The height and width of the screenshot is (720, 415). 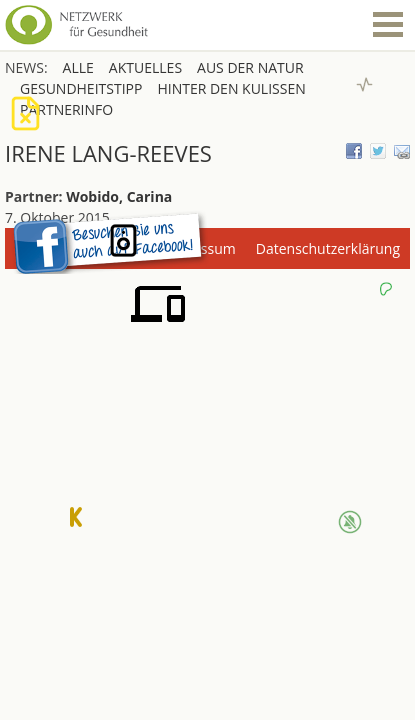 I want to click on adjust speaker or audio output settings, so click(x=123, y=240).